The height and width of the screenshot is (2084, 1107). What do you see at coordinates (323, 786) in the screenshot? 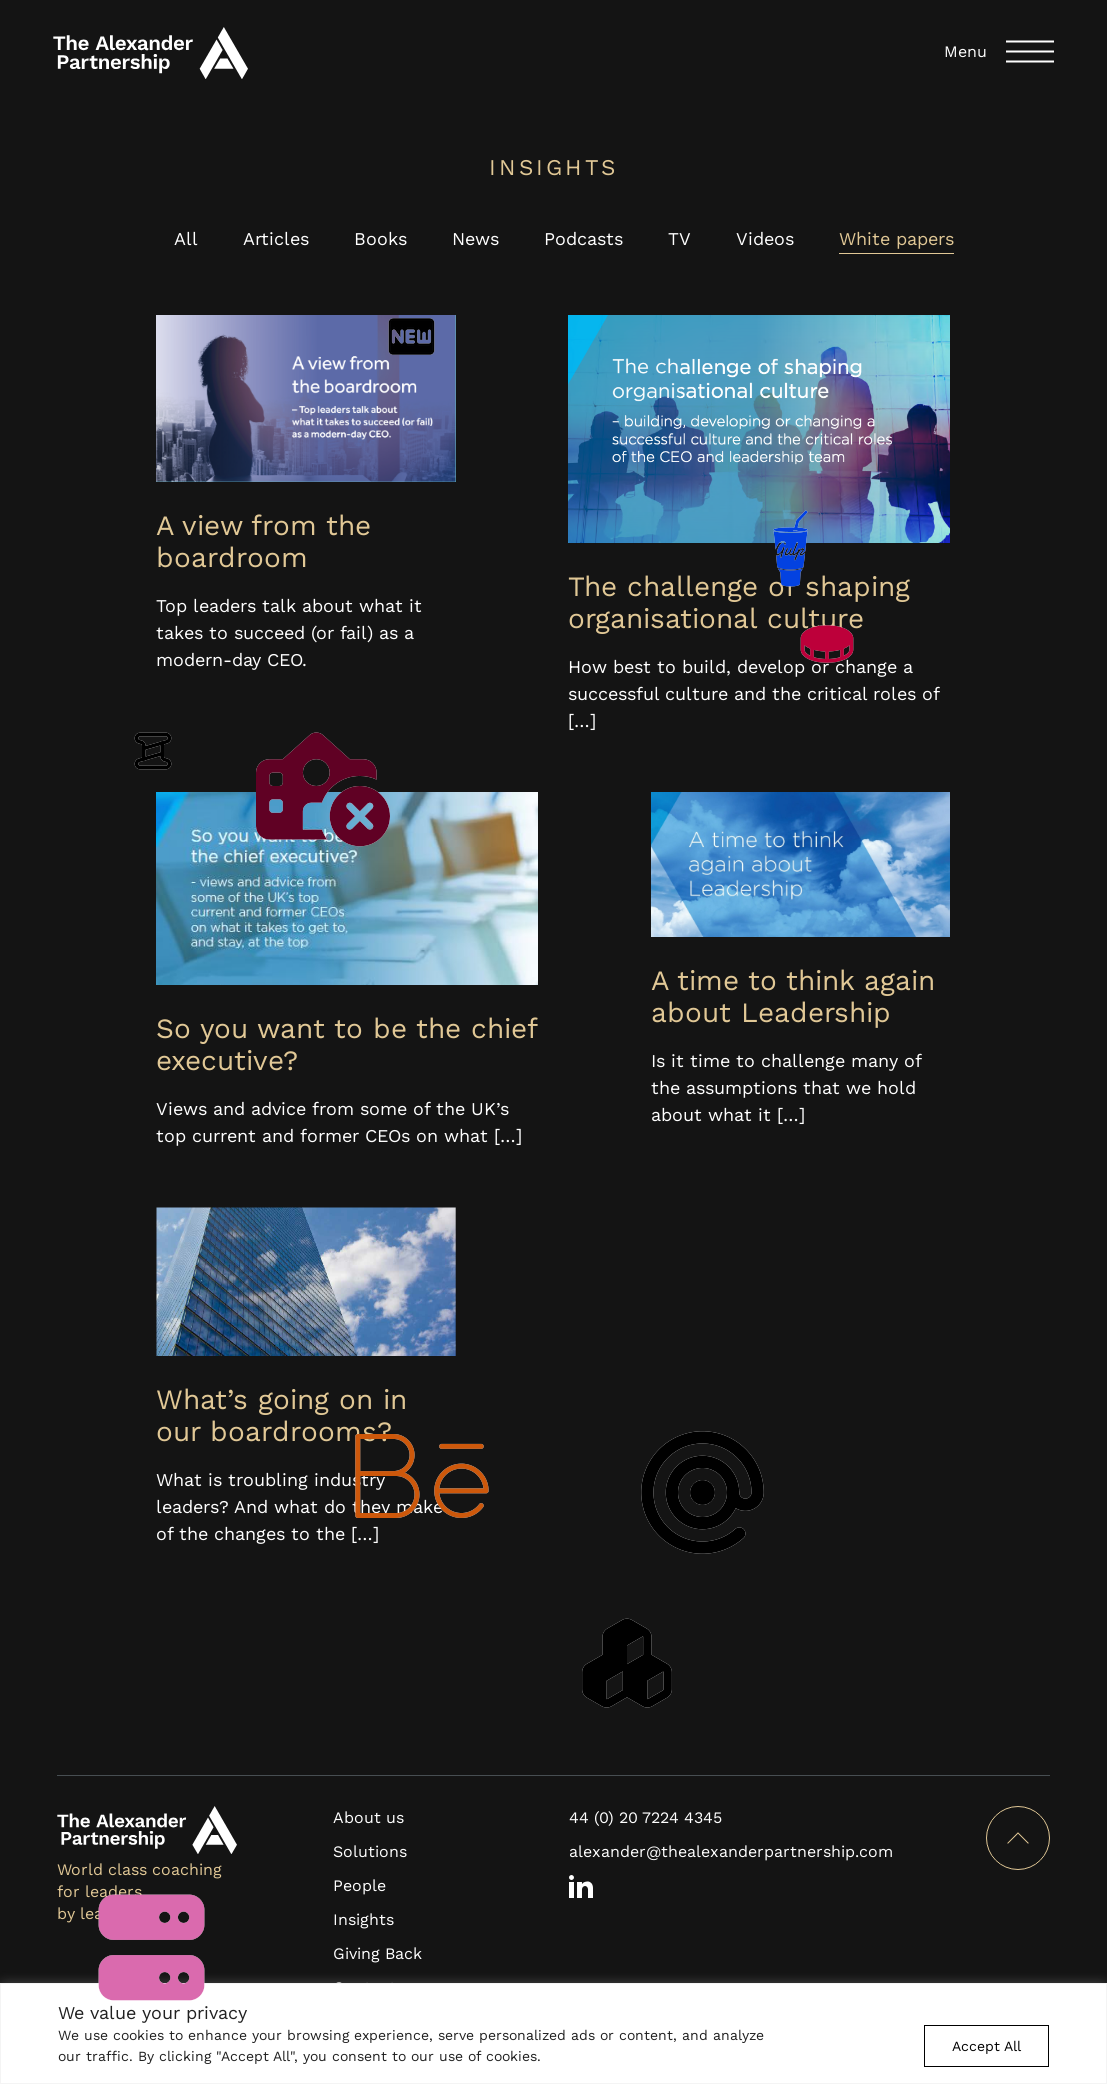
I see `school or educational institution is closed` at bounding box center [323, 786].